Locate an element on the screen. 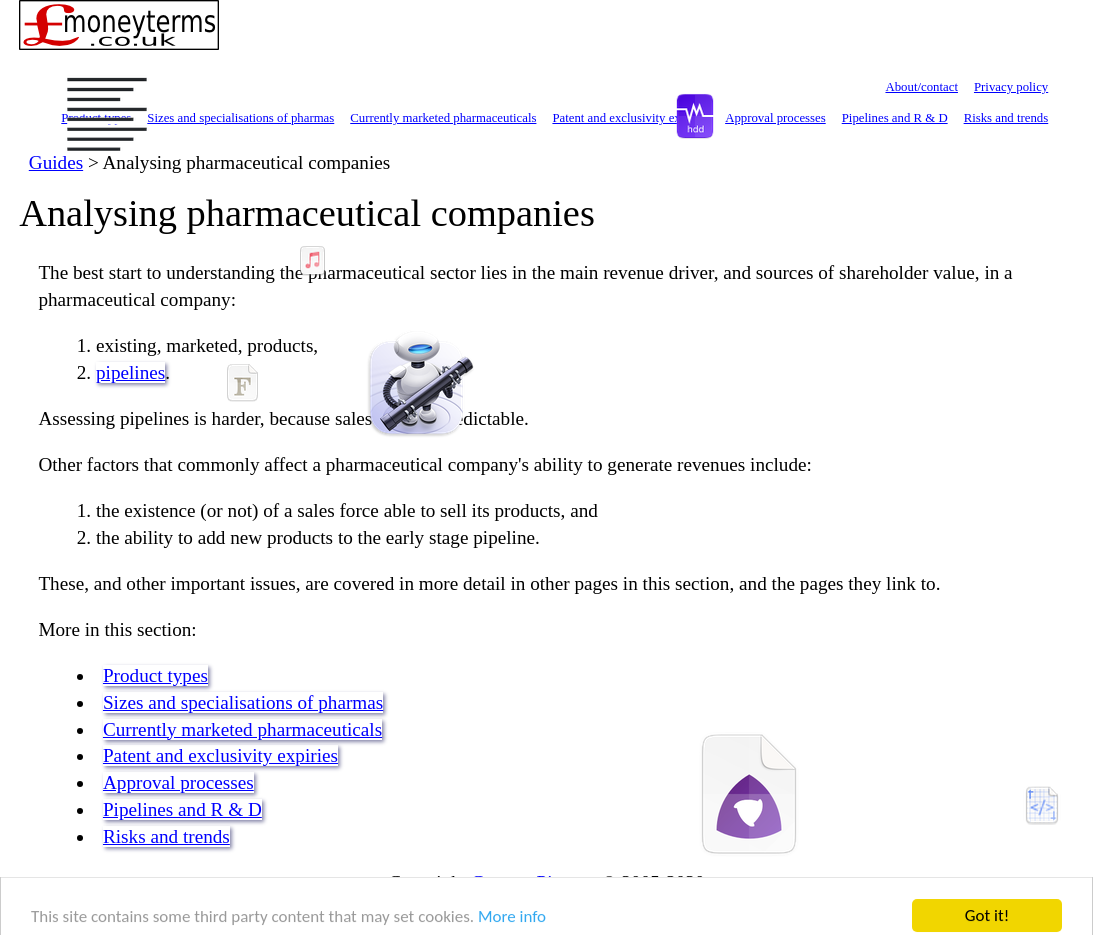 The height and width of the screenshot is (935, 1093). an audio or music file is located at coordinates (312, 260).